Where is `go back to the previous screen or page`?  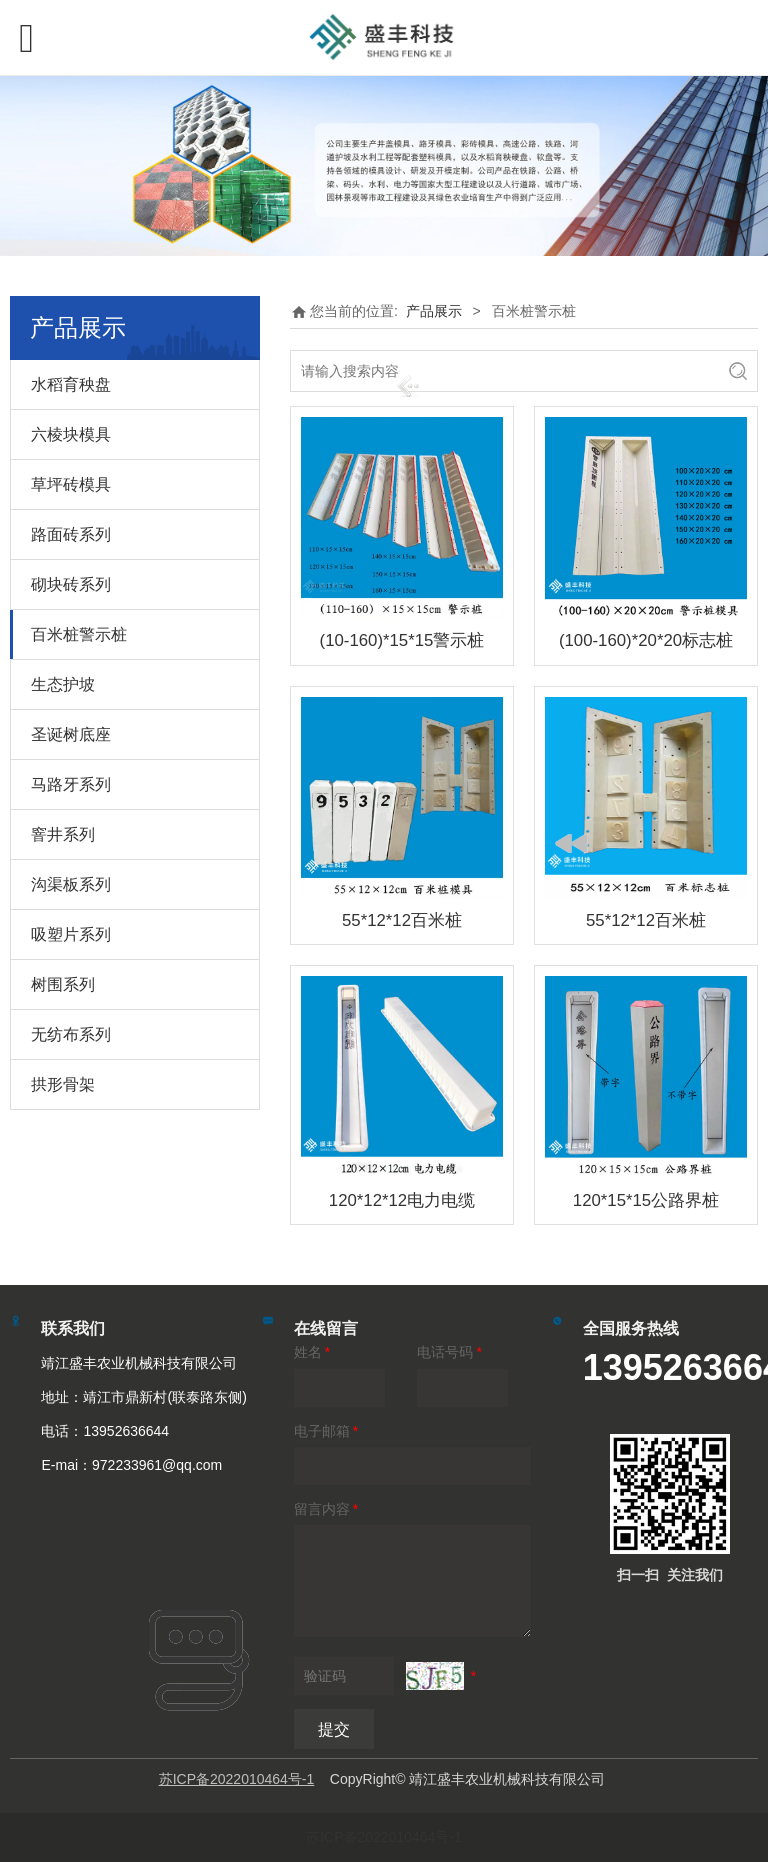 go back to the previous screen or page is located at coordinates (408, 386).